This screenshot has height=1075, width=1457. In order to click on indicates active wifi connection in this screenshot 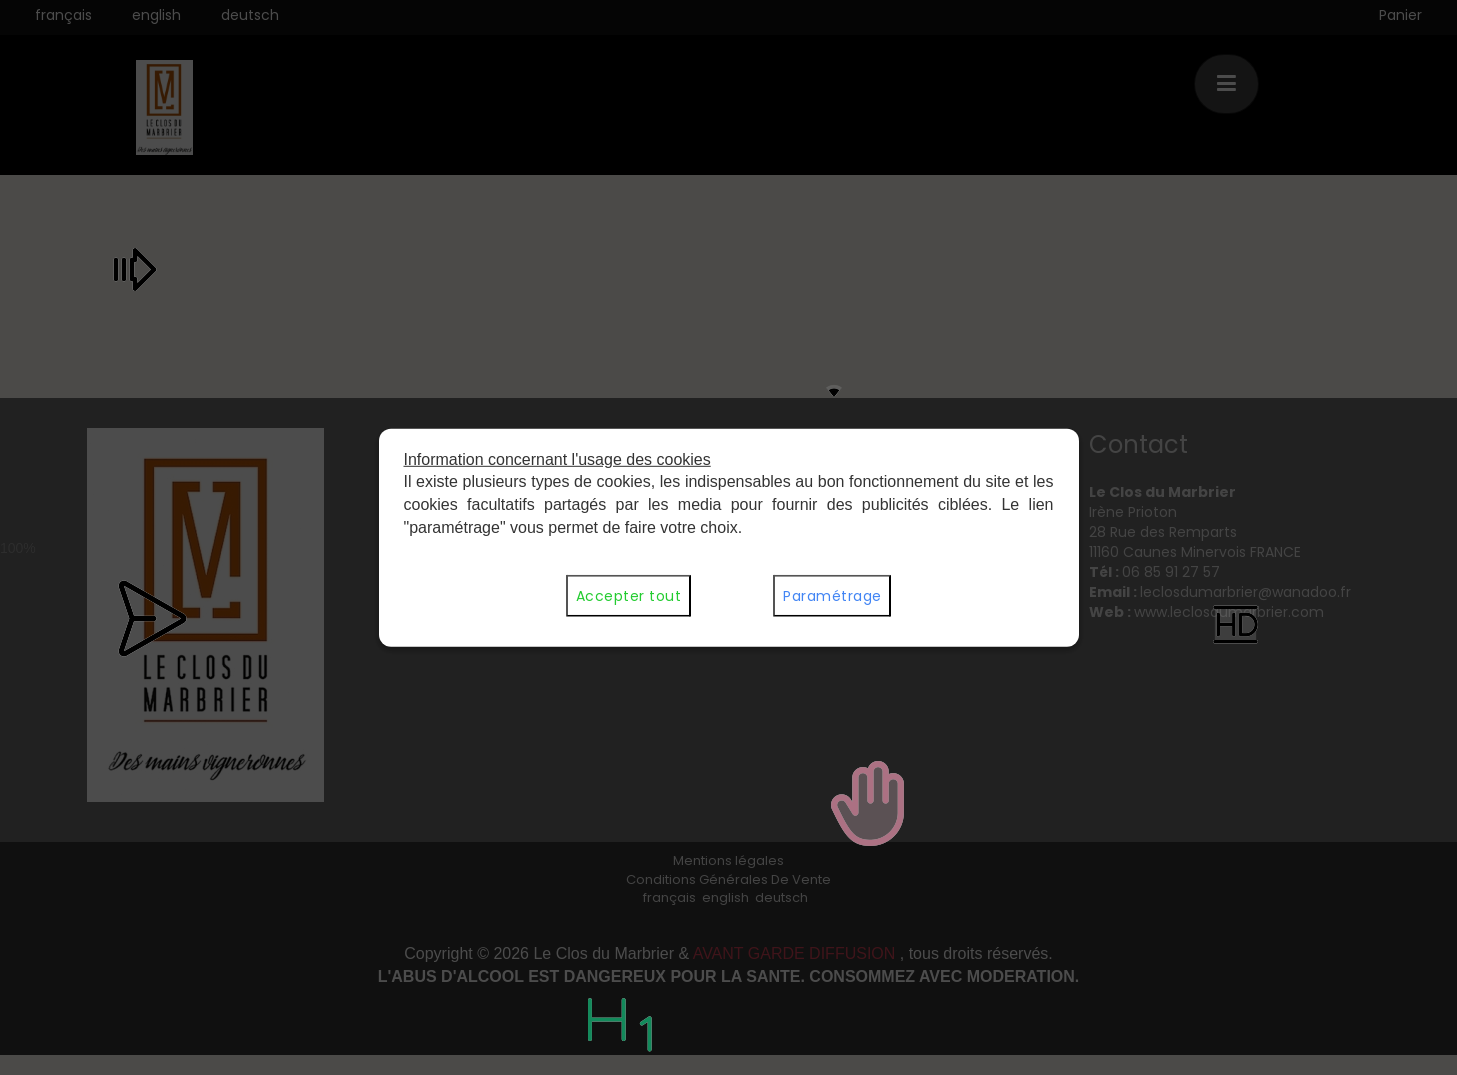, I will do `click(834, 391)`.